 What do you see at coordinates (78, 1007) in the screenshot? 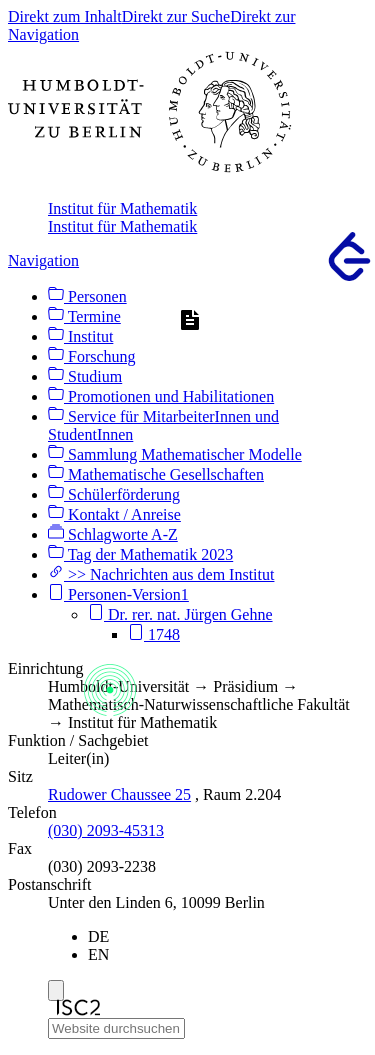
I see `ISC² official logo` at bounding box center [78, 1007].